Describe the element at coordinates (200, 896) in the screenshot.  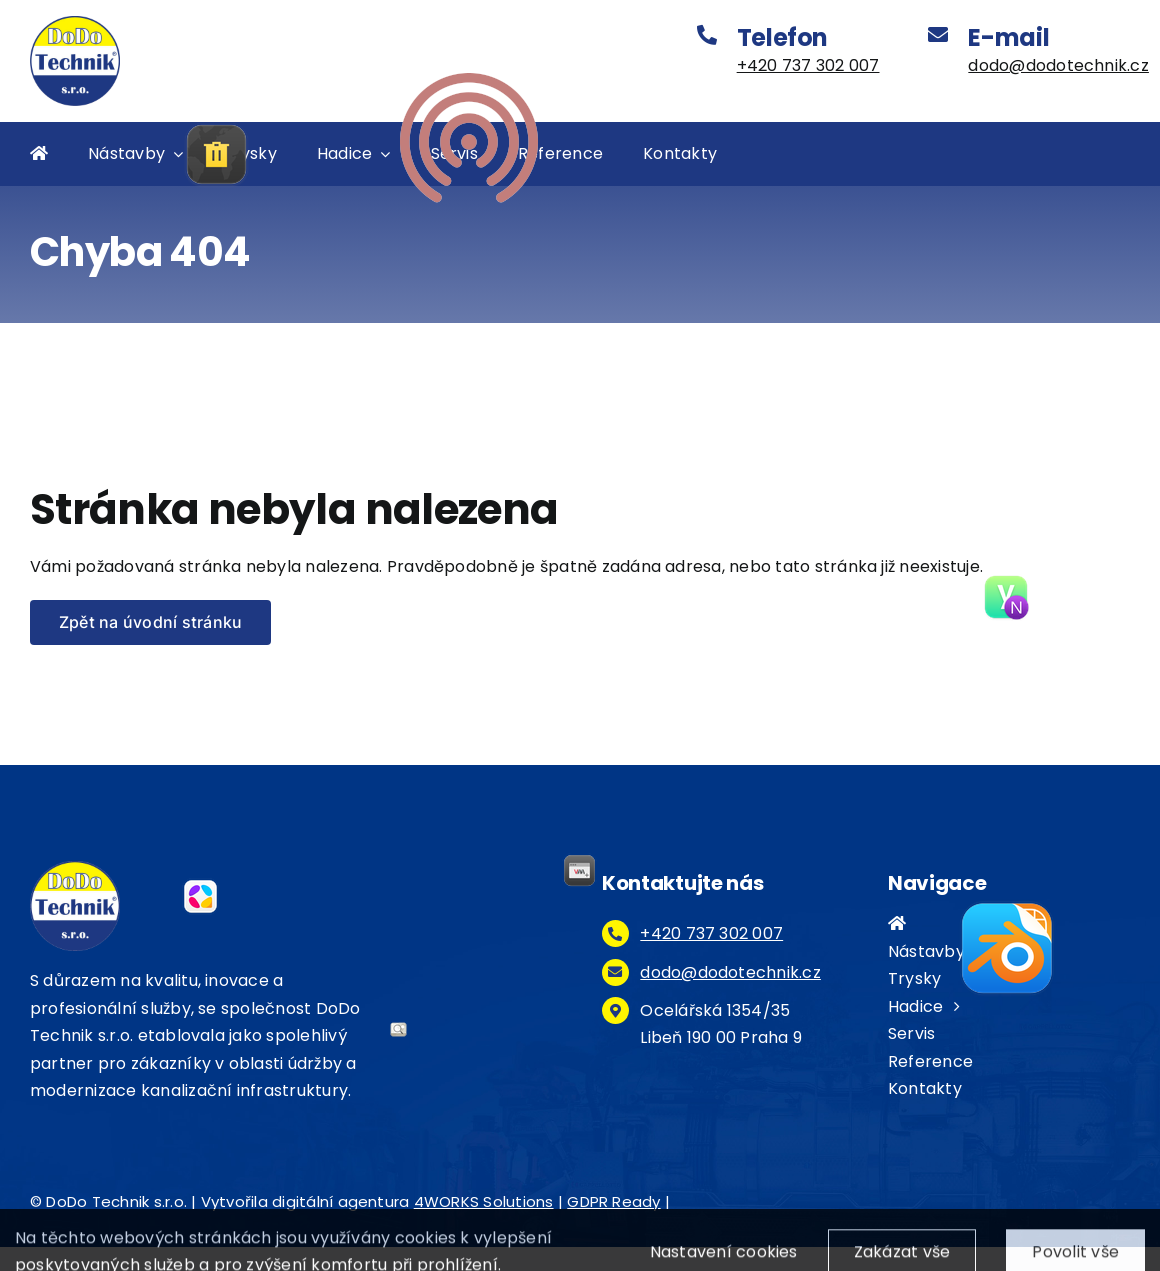
I see `open AppFlowy app` at that location.